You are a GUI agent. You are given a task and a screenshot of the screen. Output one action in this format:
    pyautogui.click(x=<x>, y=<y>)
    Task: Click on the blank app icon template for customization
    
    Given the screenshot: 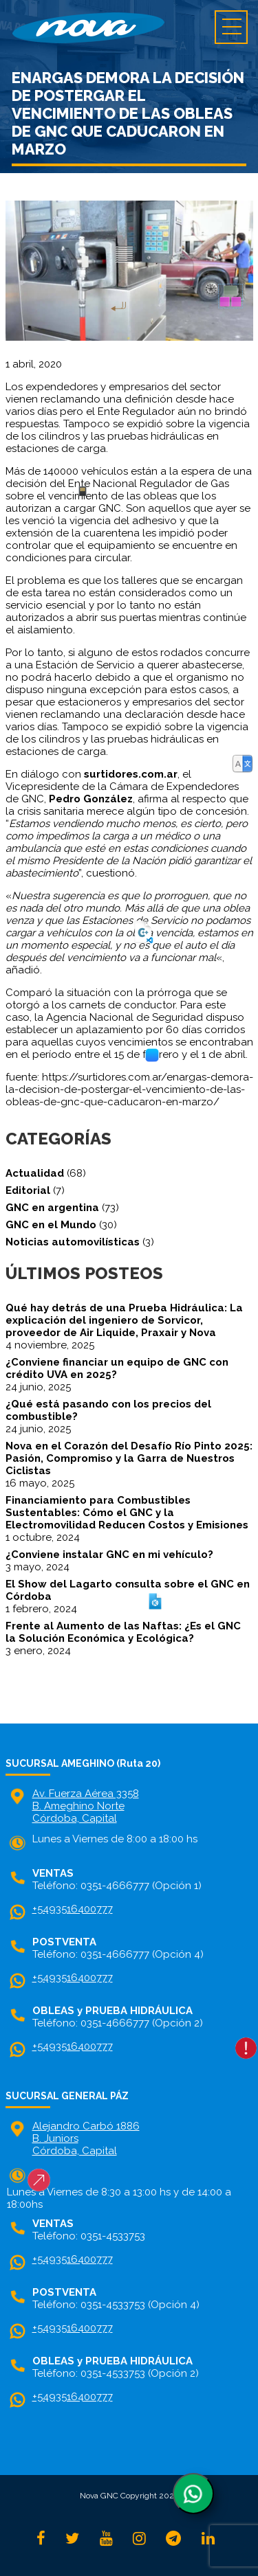 What is the action you would take?
    pyautogui.click(x=152, y=1055)
    